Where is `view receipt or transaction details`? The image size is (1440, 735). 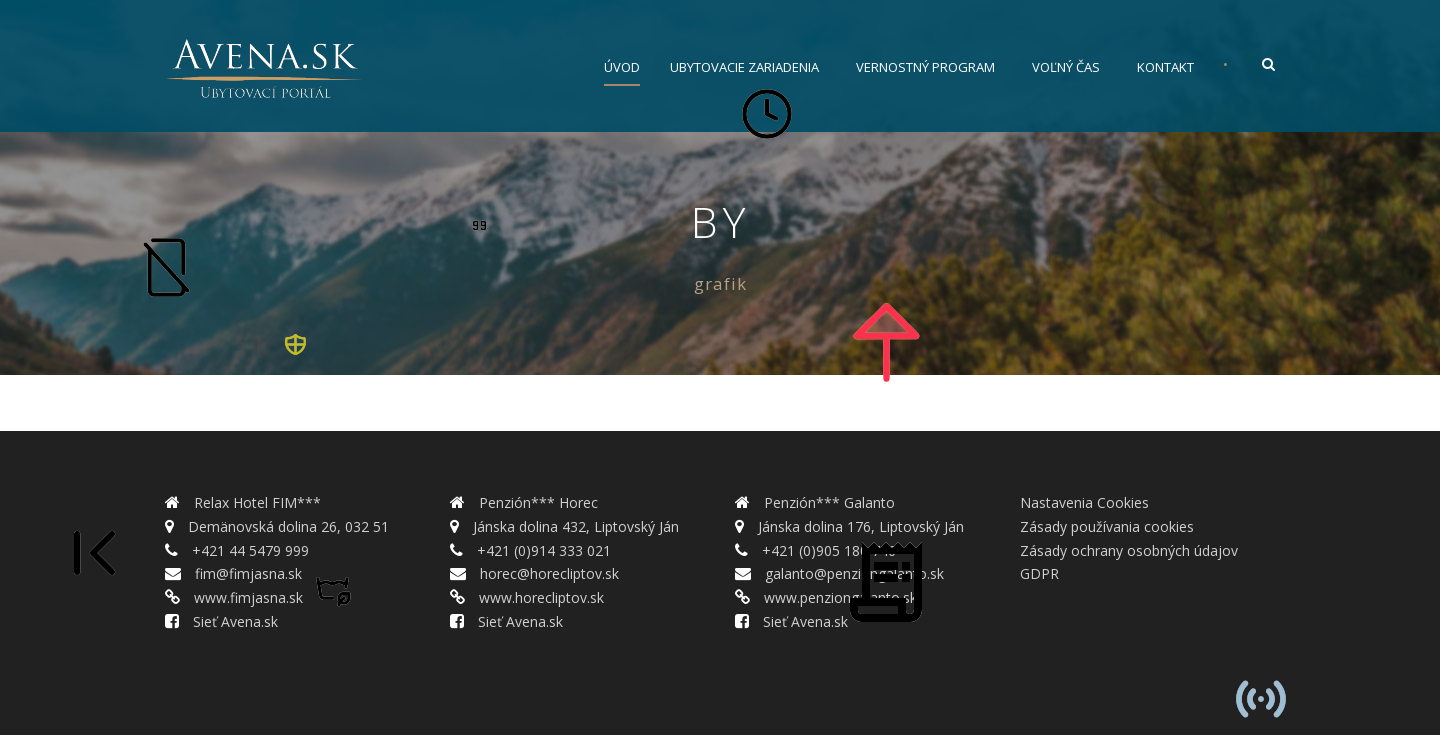
view receipt or transaction details is located at coordinates (886, 582).